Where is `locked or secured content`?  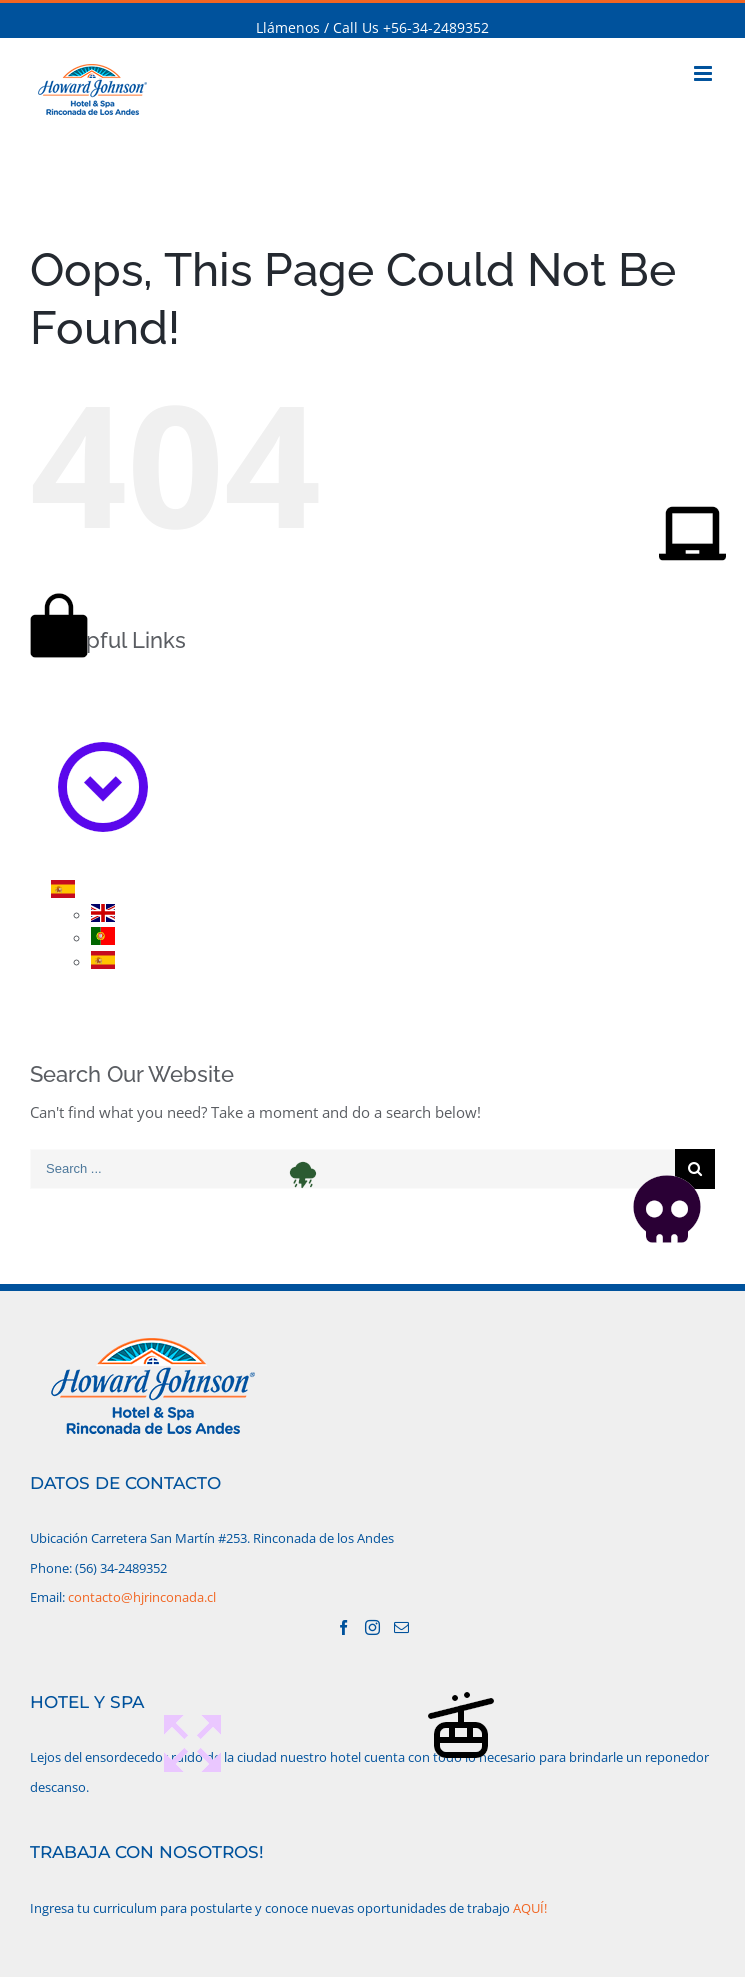 locked or secured content is located at coordinates (59, 629).